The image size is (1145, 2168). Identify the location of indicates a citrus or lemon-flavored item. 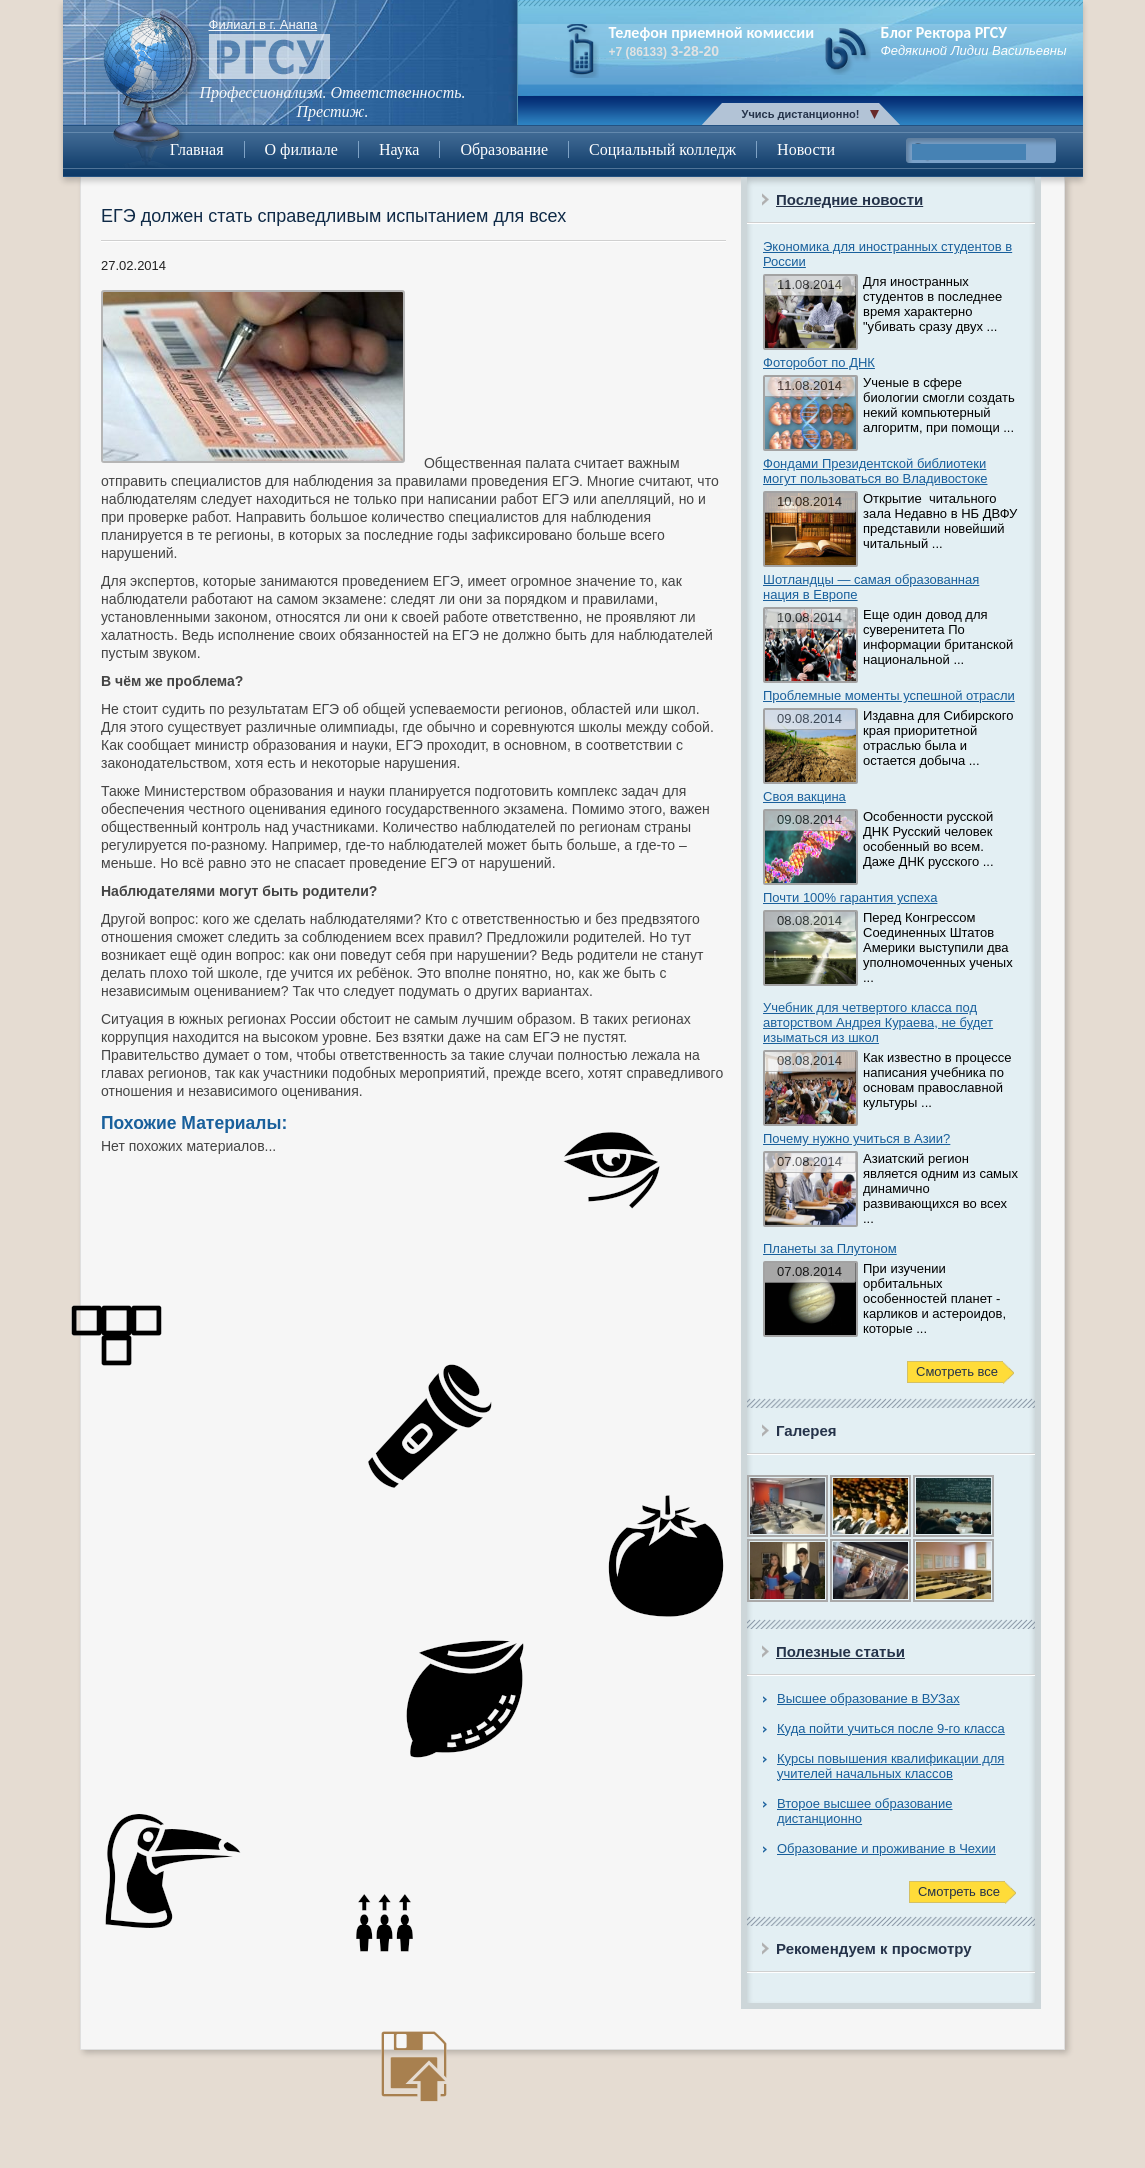
(465, 1699).